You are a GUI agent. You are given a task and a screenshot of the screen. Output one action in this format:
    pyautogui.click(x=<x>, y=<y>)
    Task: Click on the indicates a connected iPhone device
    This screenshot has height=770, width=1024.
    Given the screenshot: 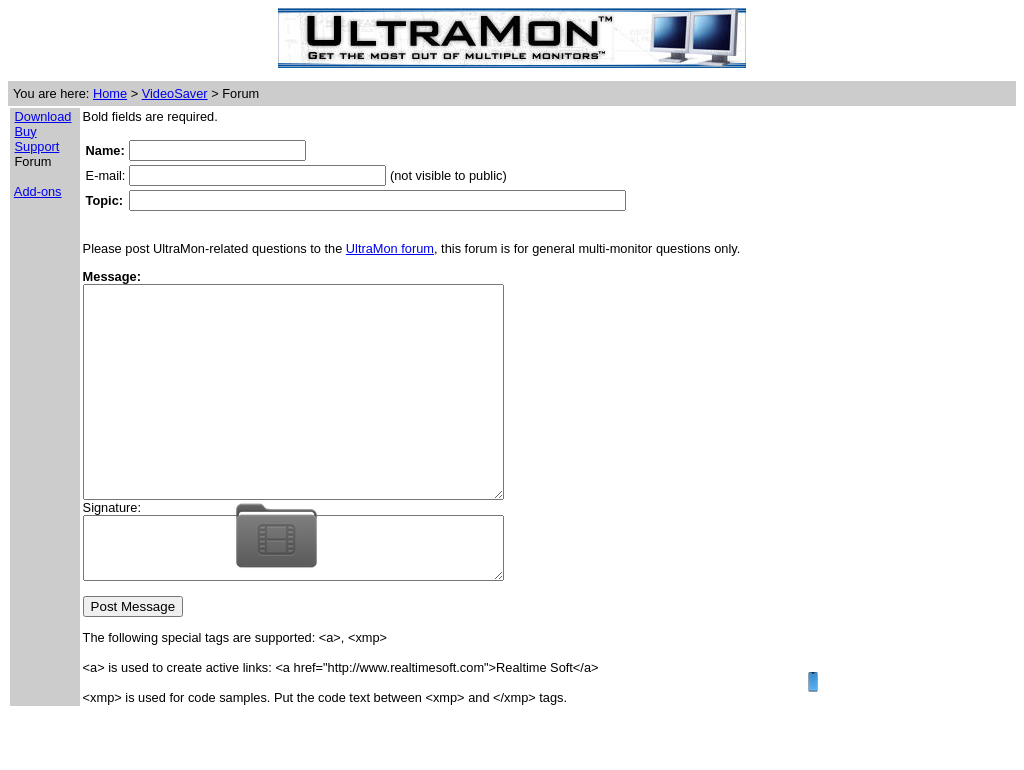 What is the action you would take?
    pyautogui.click(x=813, y=682)
    